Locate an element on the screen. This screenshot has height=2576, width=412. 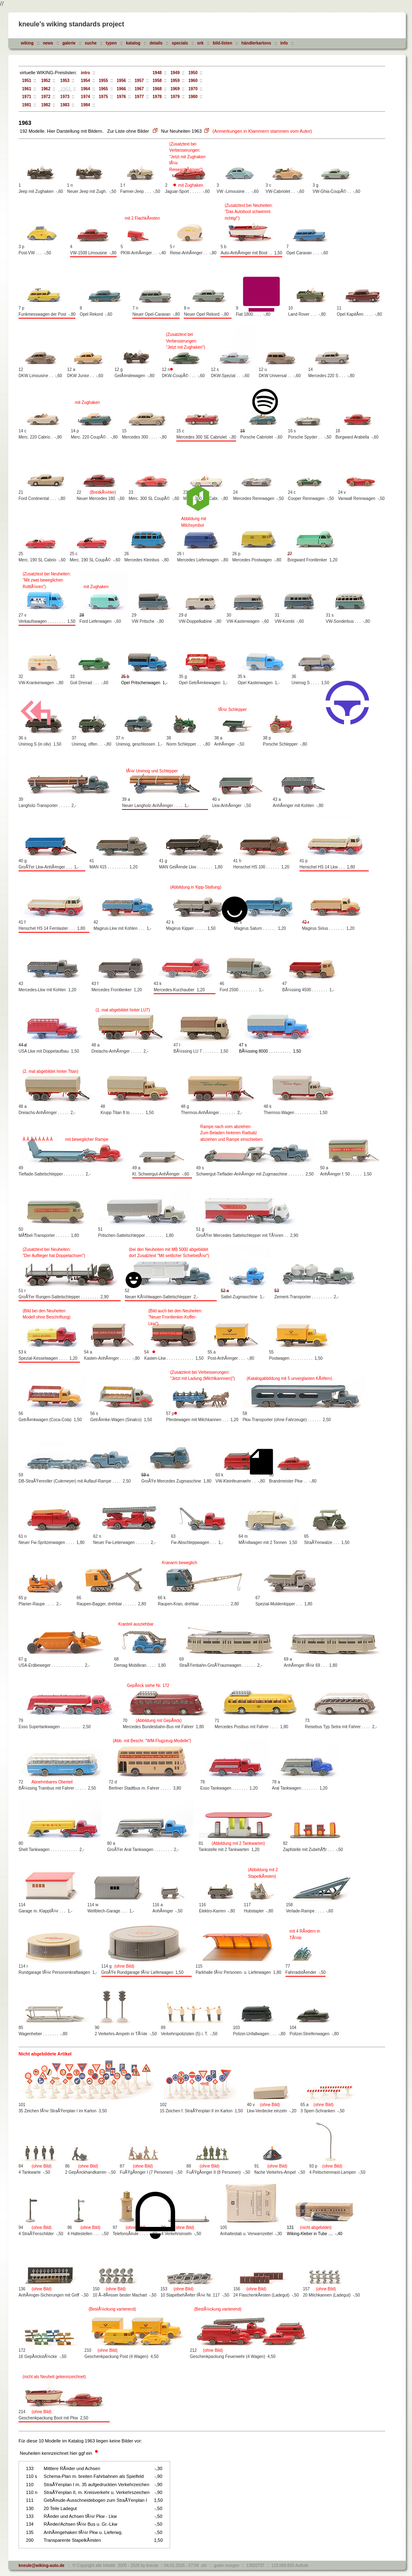
open Spotify is located at coordinates (265, 401).